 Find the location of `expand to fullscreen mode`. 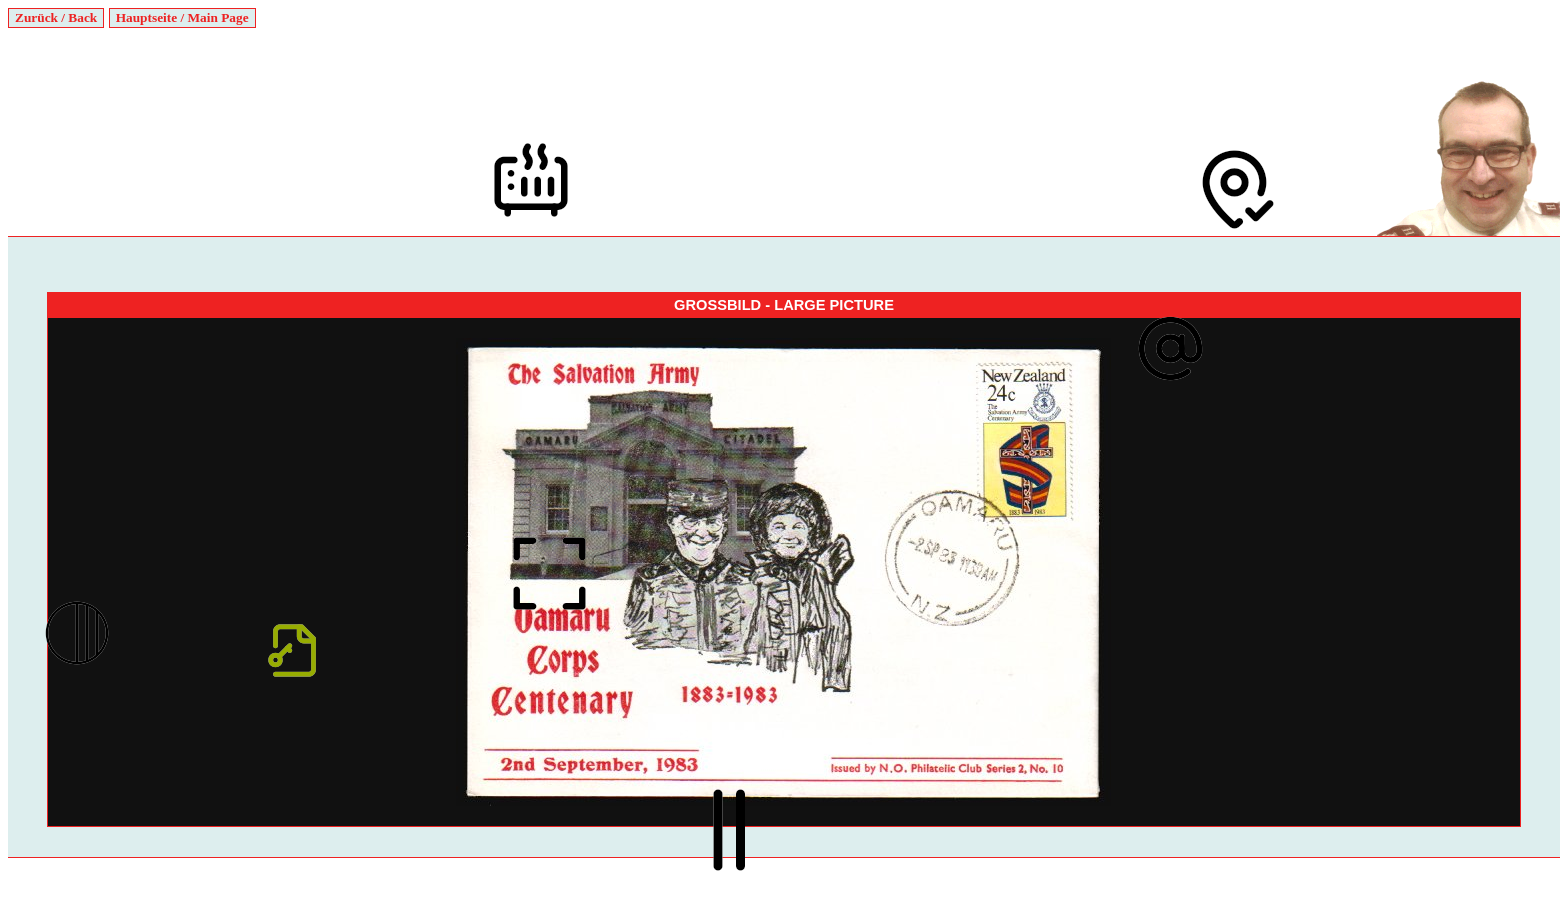

expand to fullscreen mode is located at coordinates (549, 573).